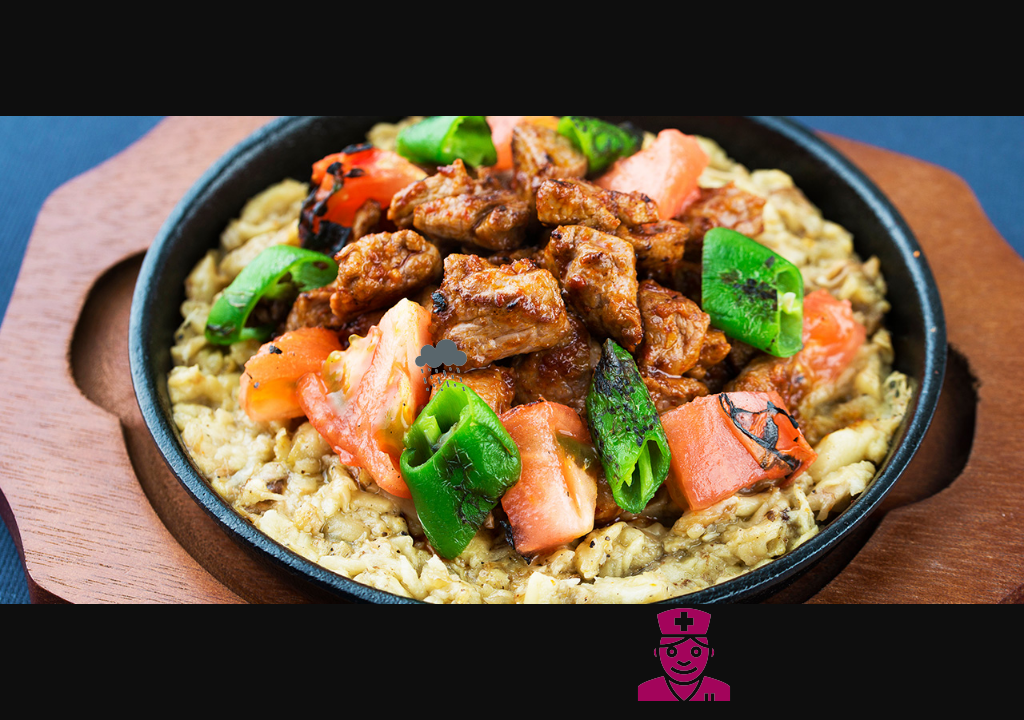  I want to click on indicates rainy weather conditions, so click(441, 365).